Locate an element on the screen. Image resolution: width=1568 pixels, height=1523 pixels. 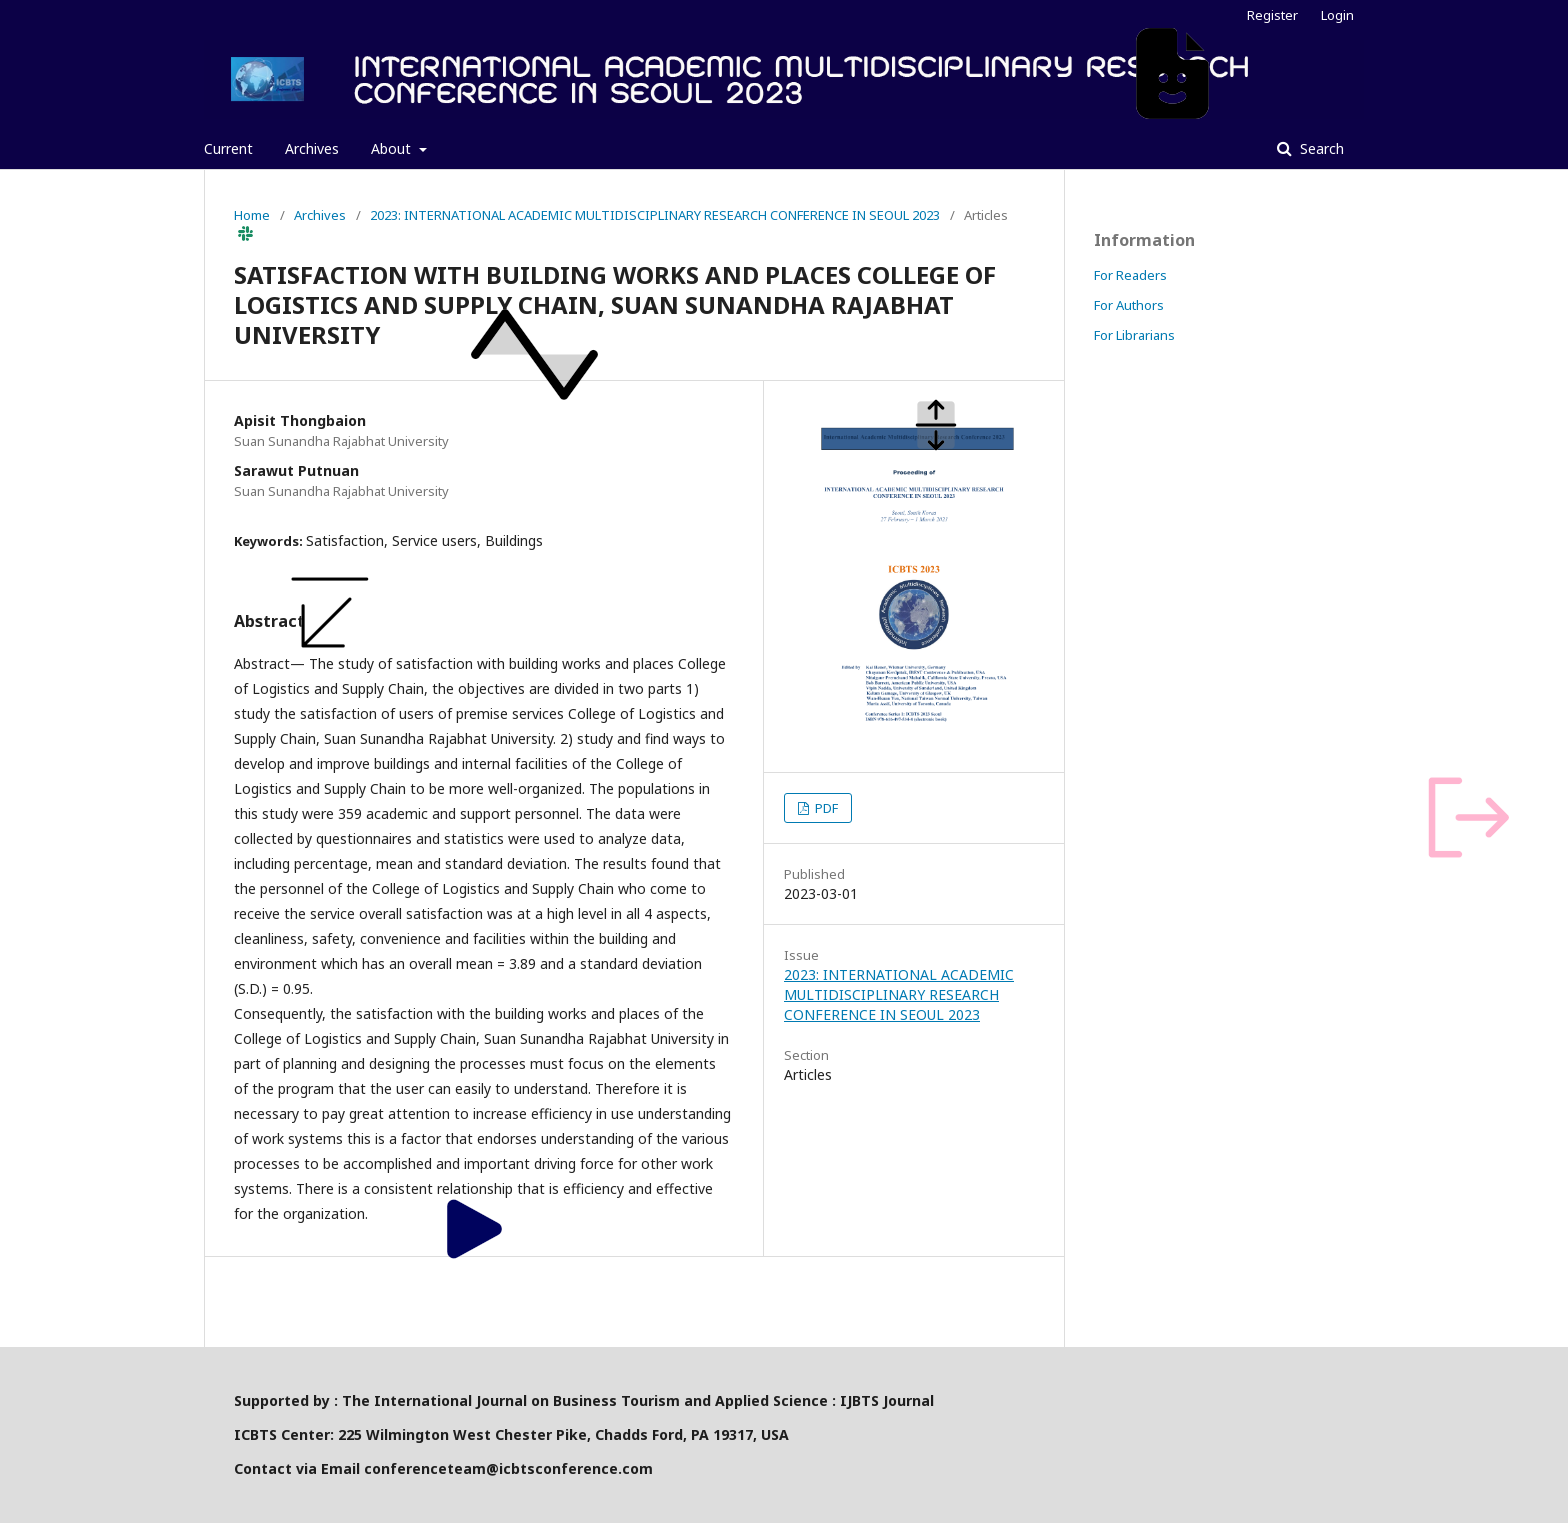
view a friendly or positive document is located at coordinates (1172, 73).